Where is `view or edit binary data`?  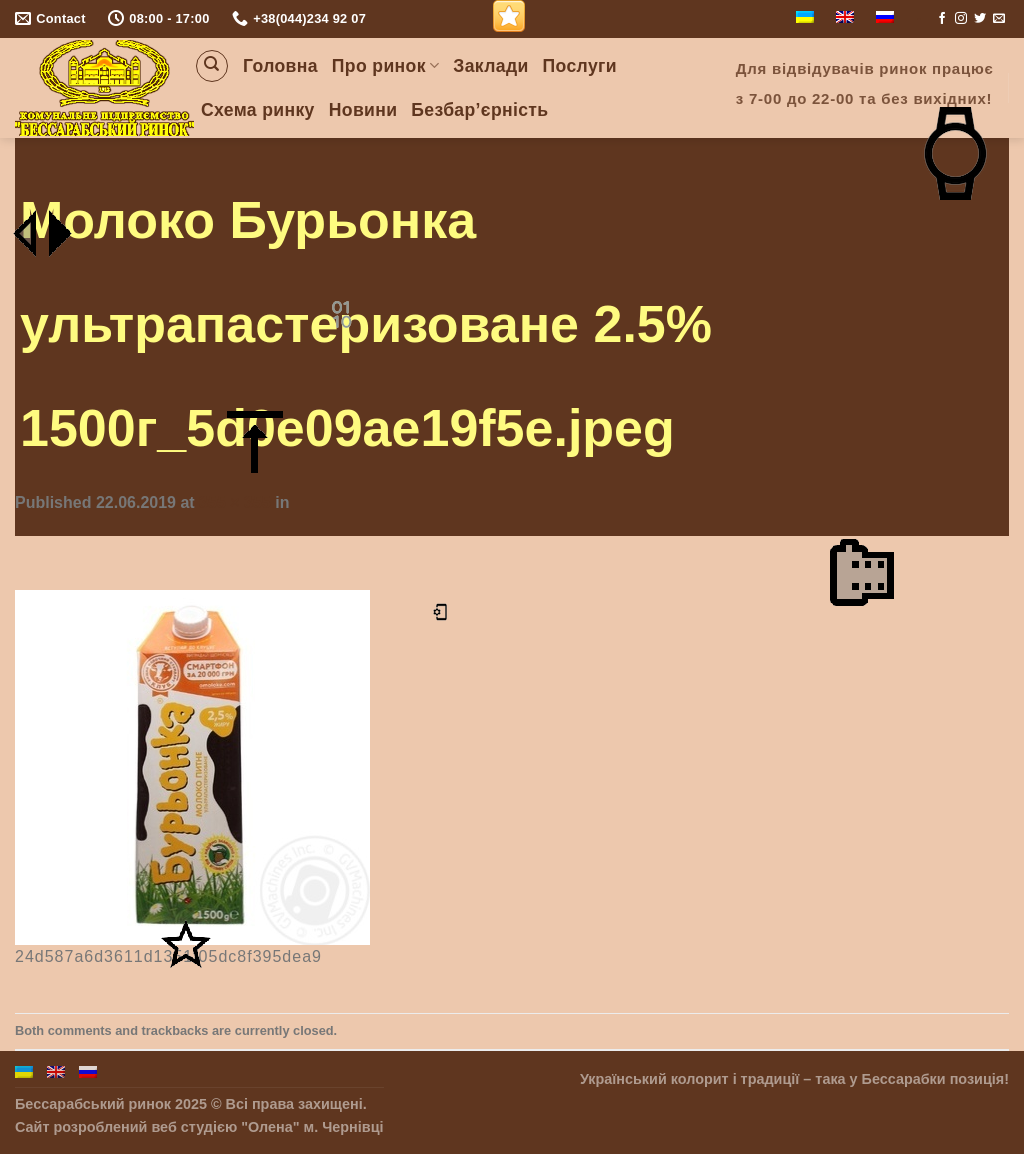
view or edit binary data is located at coordinates (341, 314).